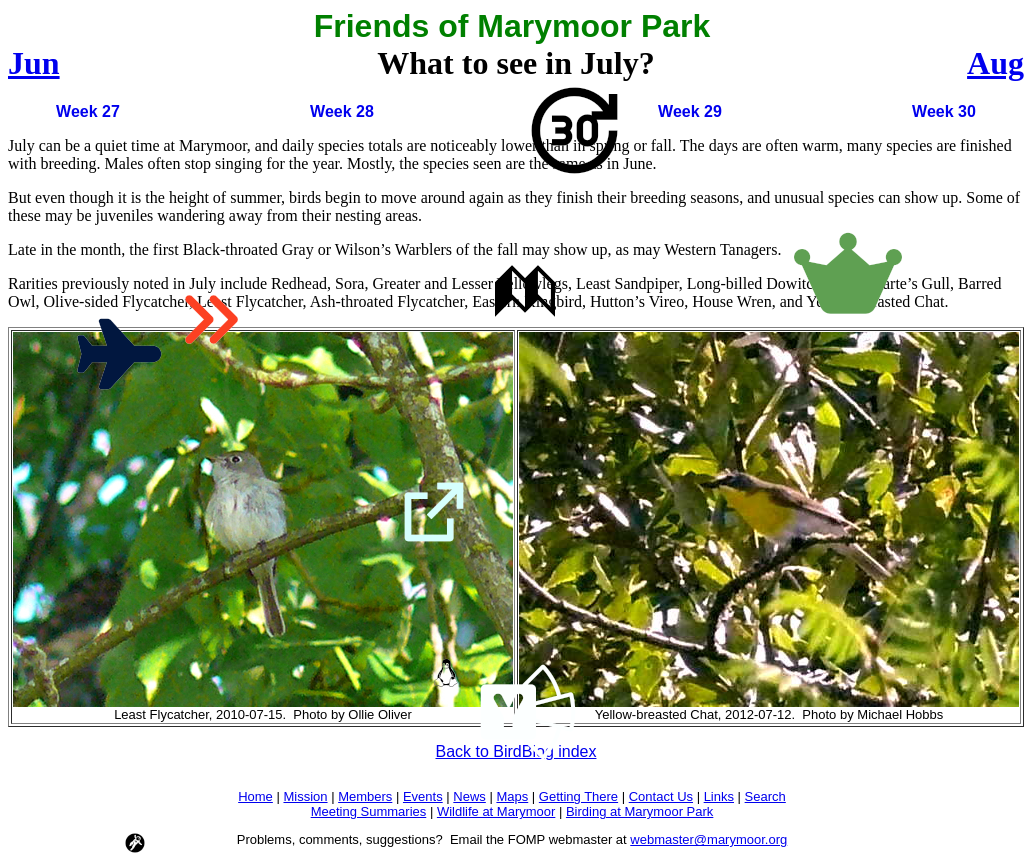 The height and width of the screenshot is (855, 1024). I want to click on linux operating system logo, so click(446, 673).